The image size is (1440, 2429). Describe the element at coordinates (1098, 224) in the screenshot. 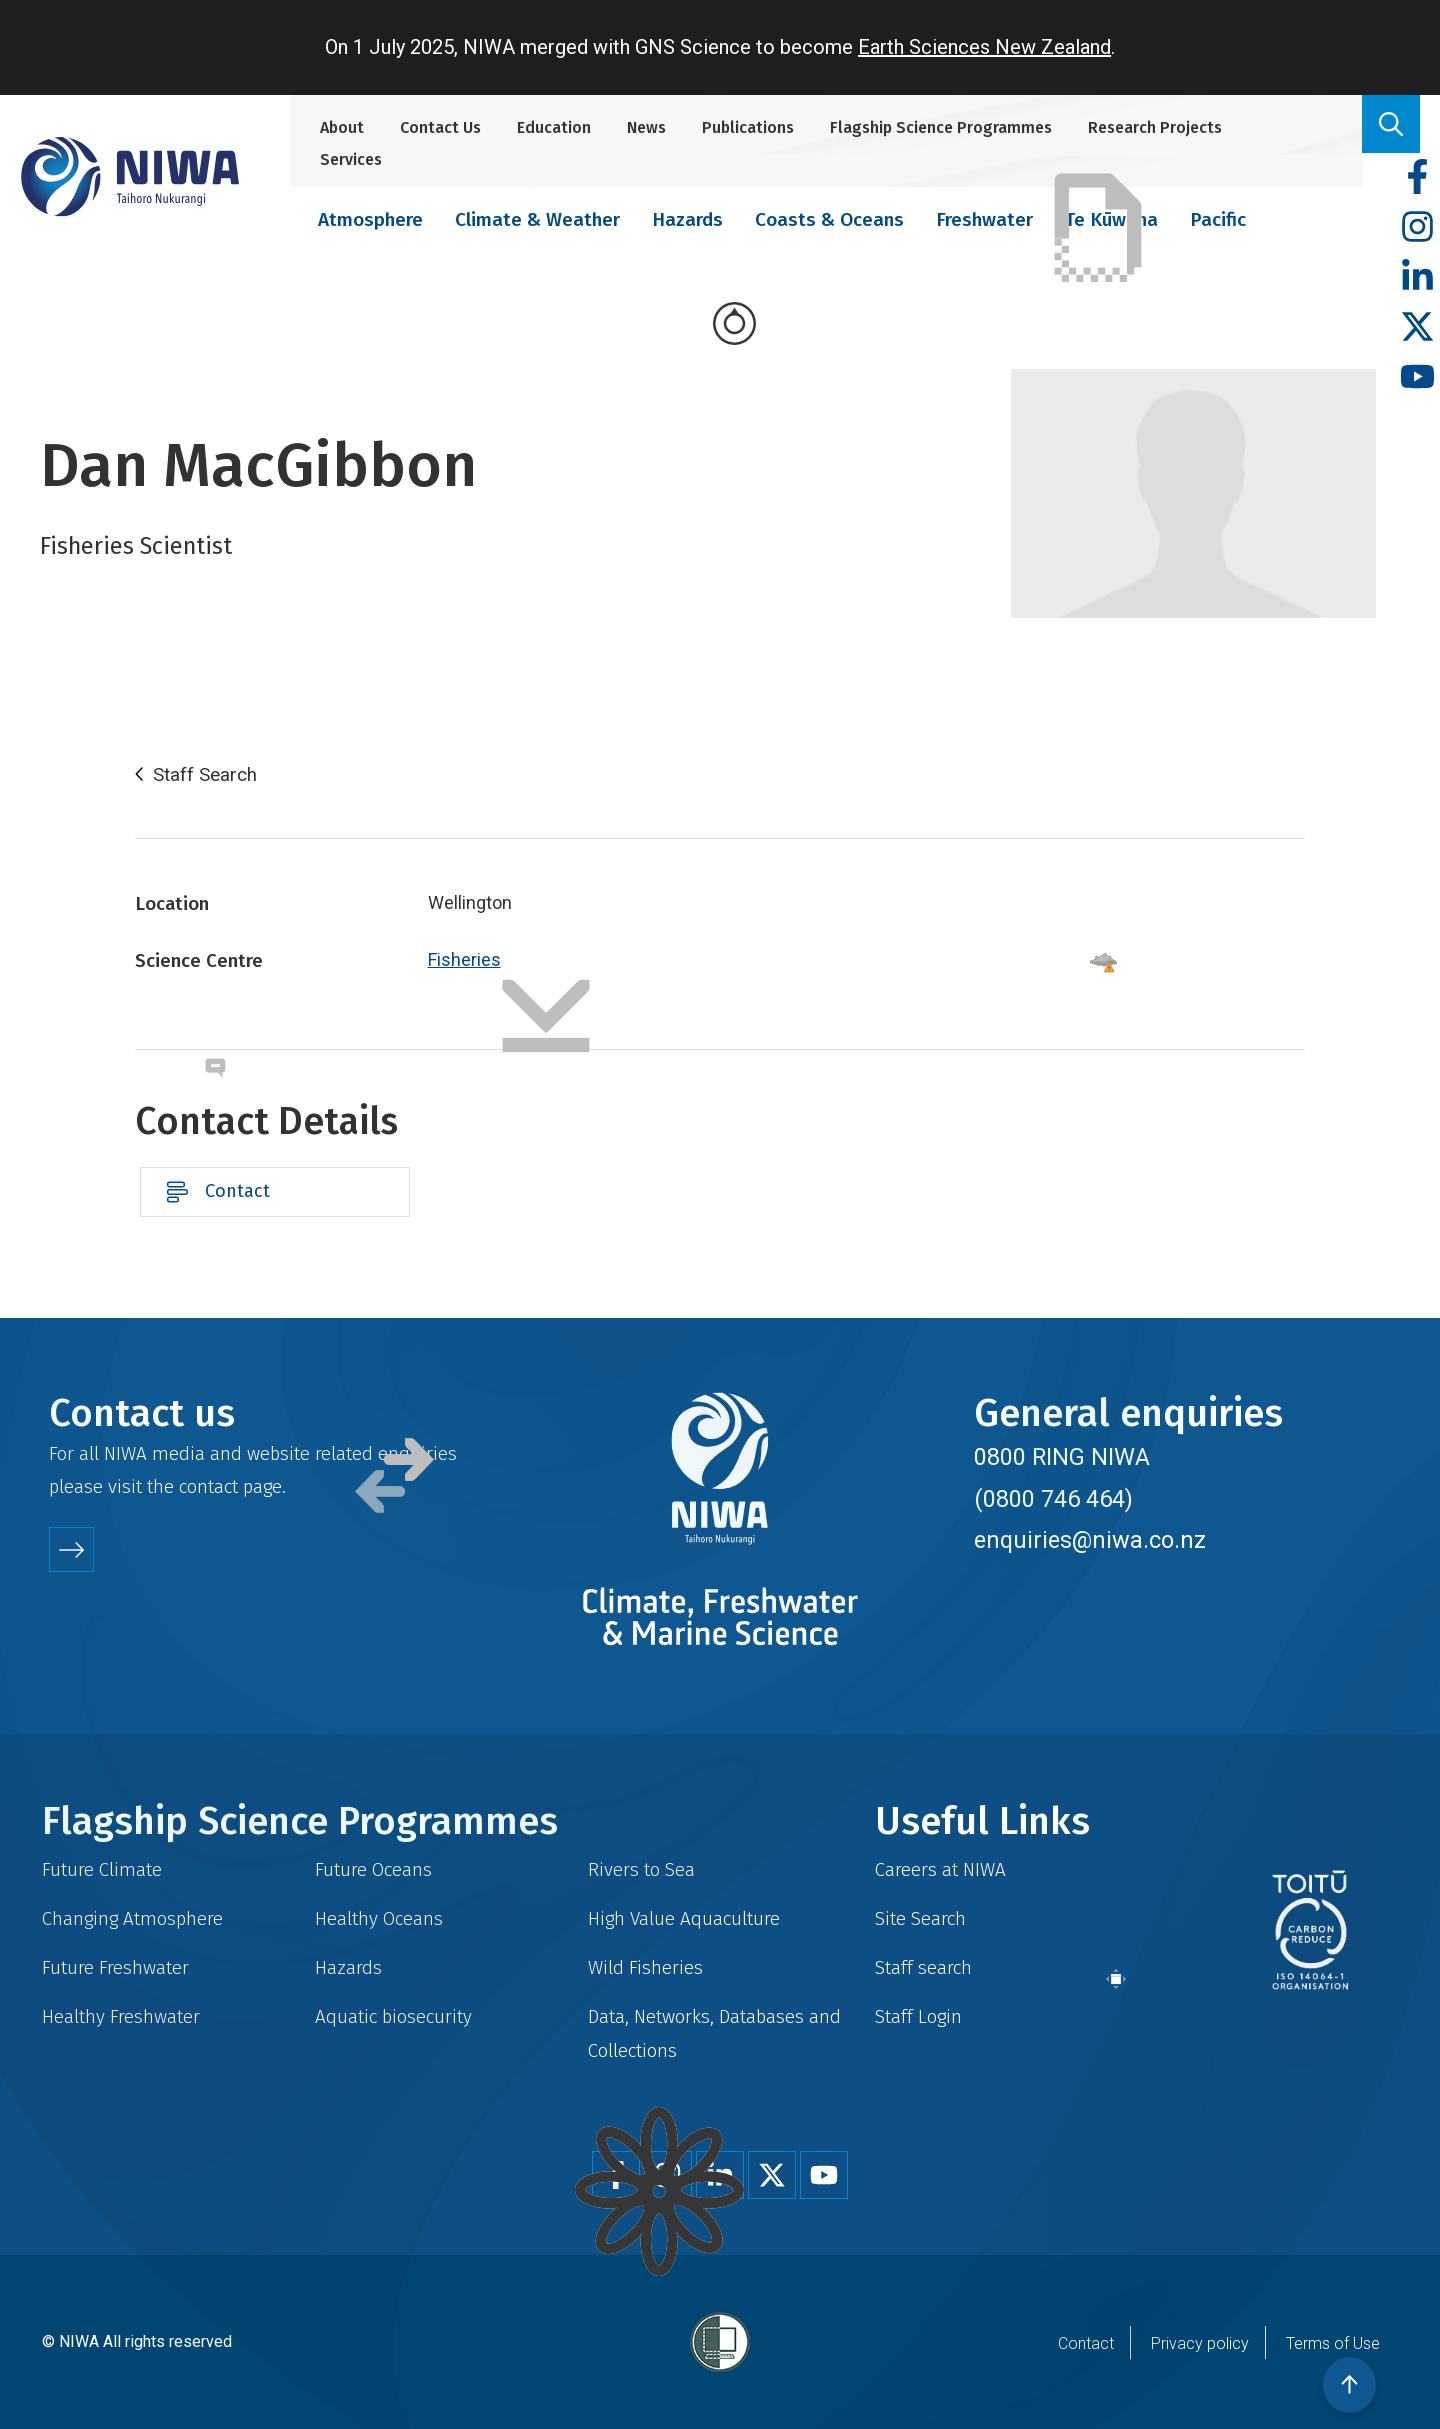

I see `access your templates folder` at that location.